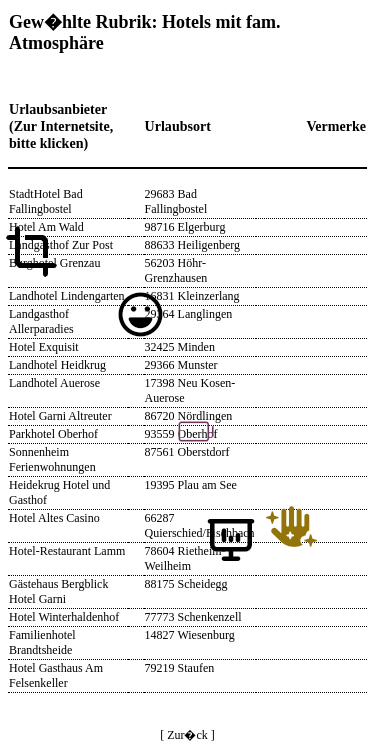  Describe the element at coordinates (140, 314) in the screenshot. I see `add a reaction to a message` at that location.